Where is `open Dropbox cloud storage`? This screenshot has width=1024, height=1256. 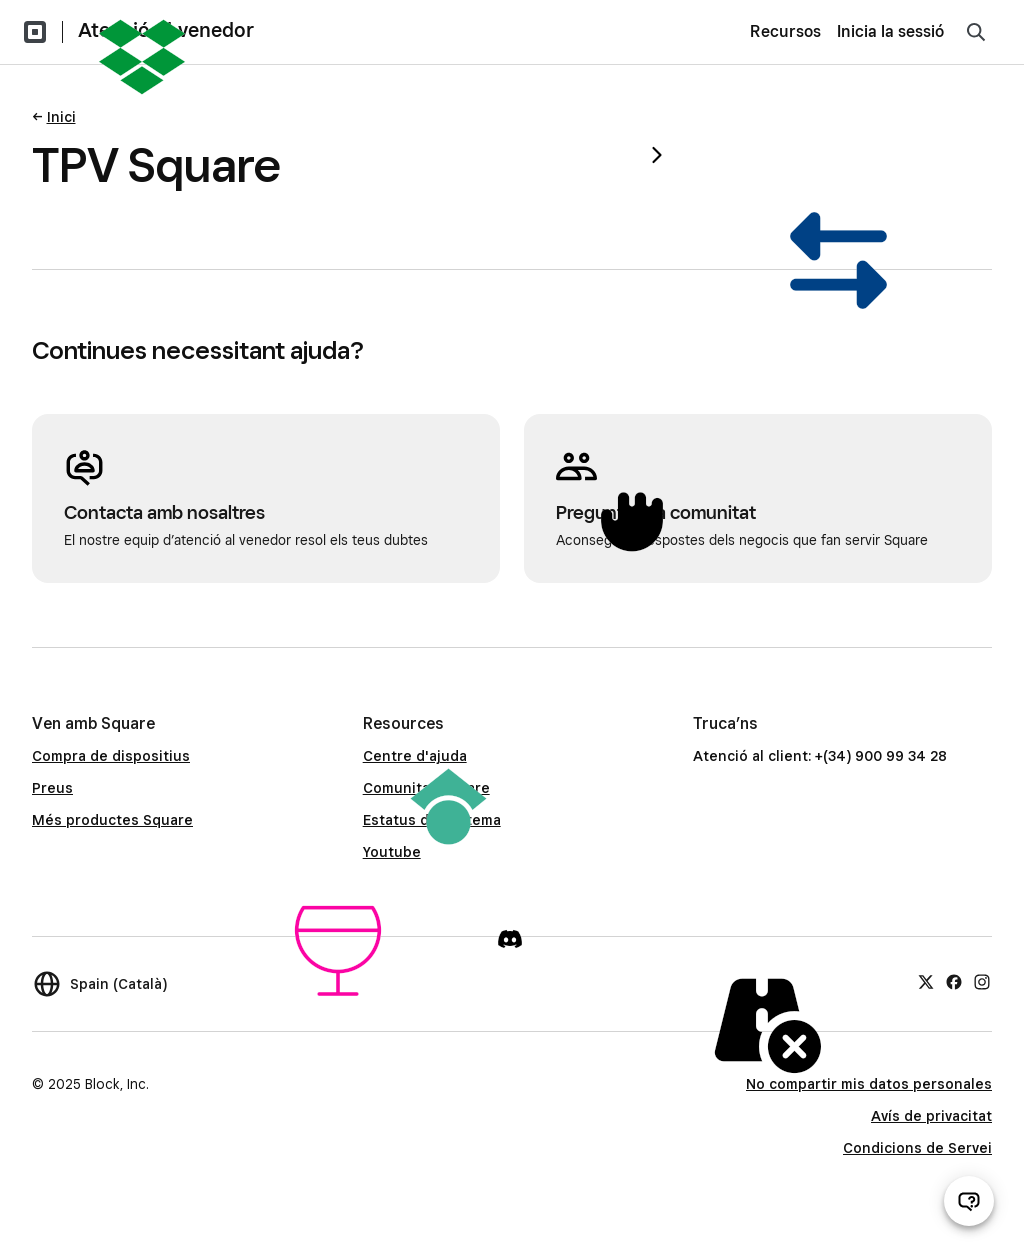 open Dropbox cloud storage is located at coordinates (142, 57).